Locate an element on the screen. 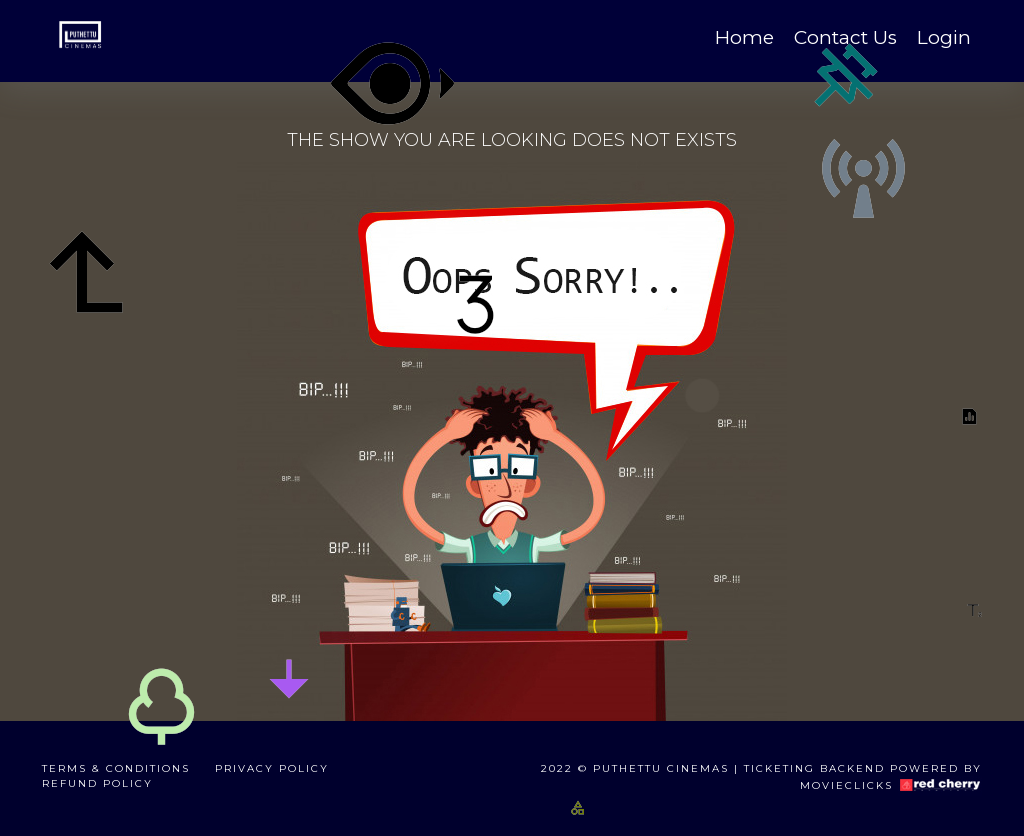 The height and width of the screenshot is (836, 1024). Milvus vector database logo is located at coordinates (392, 83).